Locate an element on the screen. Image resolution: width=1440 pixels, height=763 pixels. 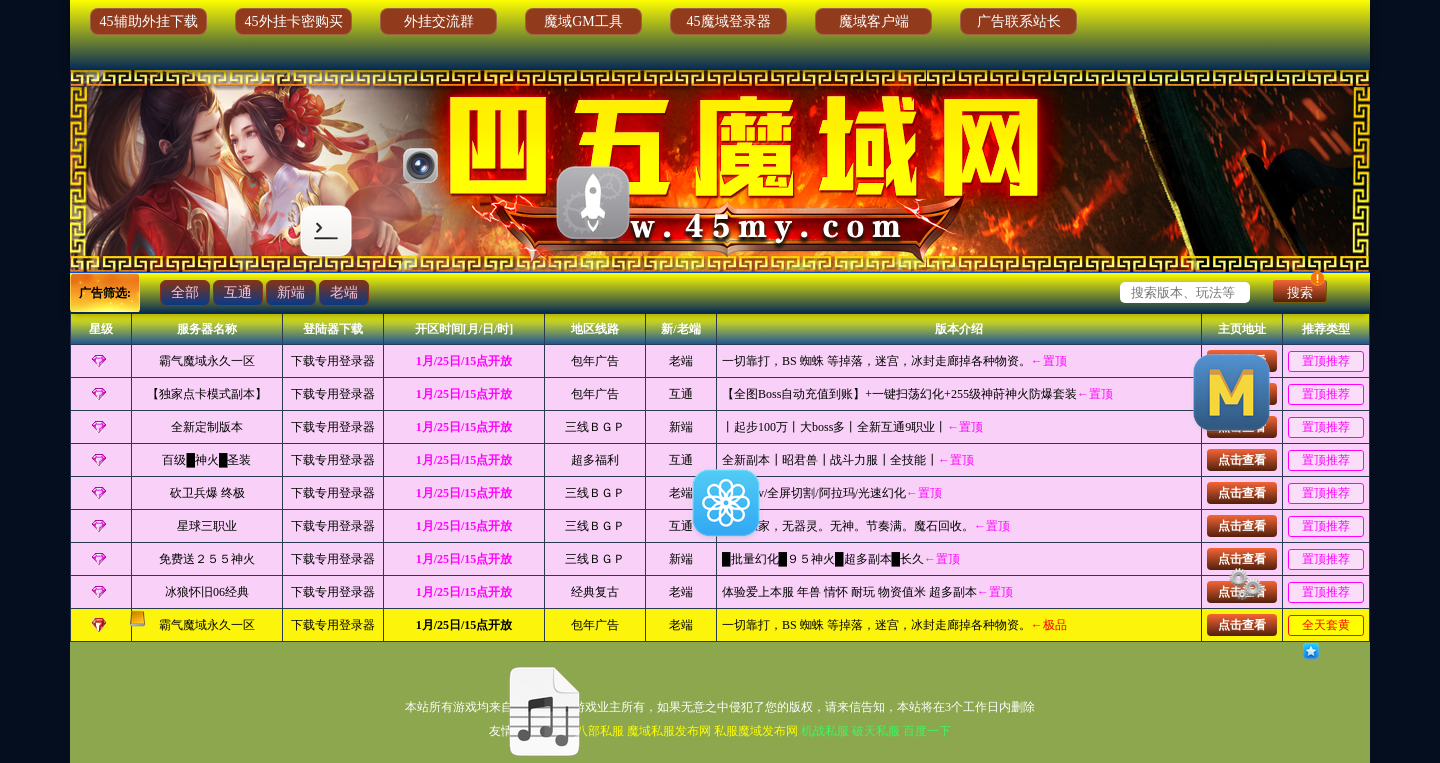
open terminal or command line interface is located at coordinates (326, 231).